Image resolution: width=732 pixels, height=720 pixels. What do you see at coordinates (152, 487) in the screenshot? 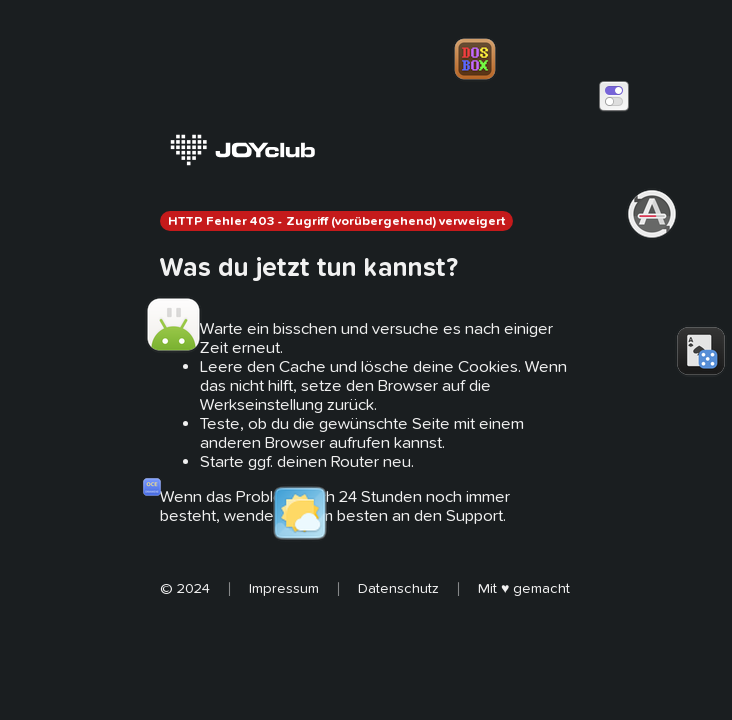
I see `open OCE DRAWEXE application` at bounding box center [152, 487].